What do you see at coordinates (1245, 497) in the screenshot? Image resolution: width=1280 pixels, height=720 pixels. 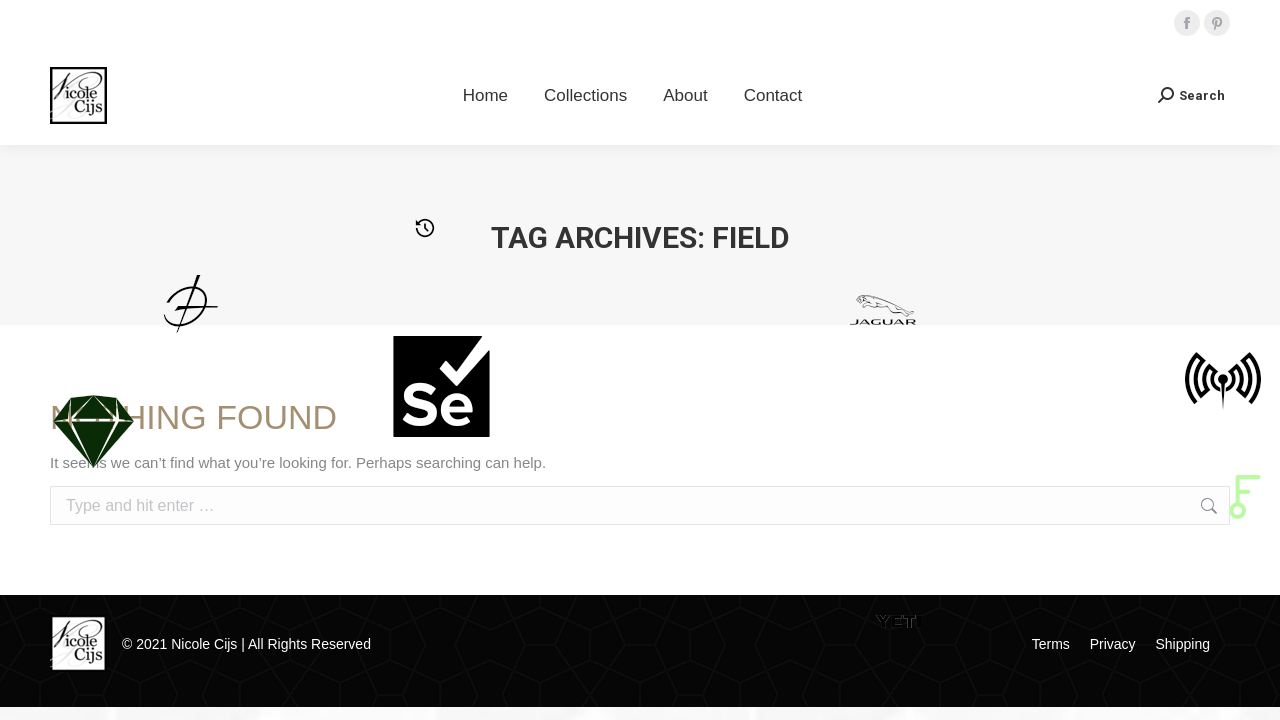 I see `open Electron Fiddle app` at bounding box center [1245, 497].